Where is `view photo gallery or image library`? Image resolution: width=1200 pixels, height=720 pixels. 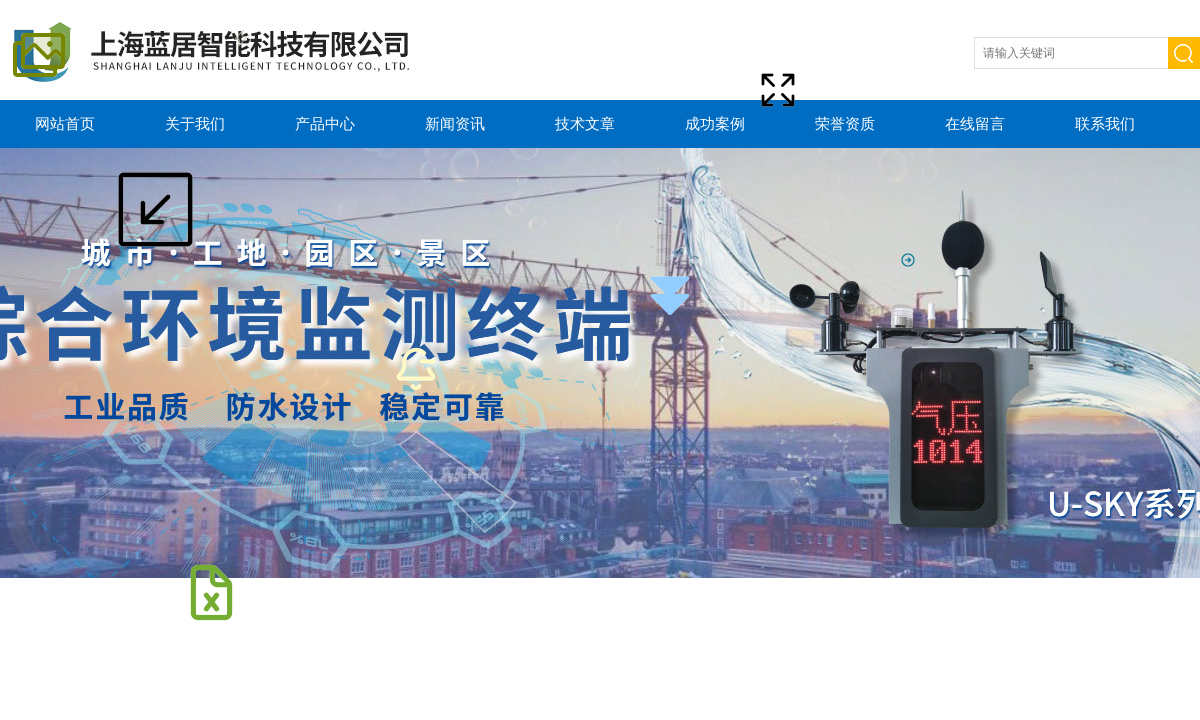 view photo gallery or image library is located at coordinates (39, 55).